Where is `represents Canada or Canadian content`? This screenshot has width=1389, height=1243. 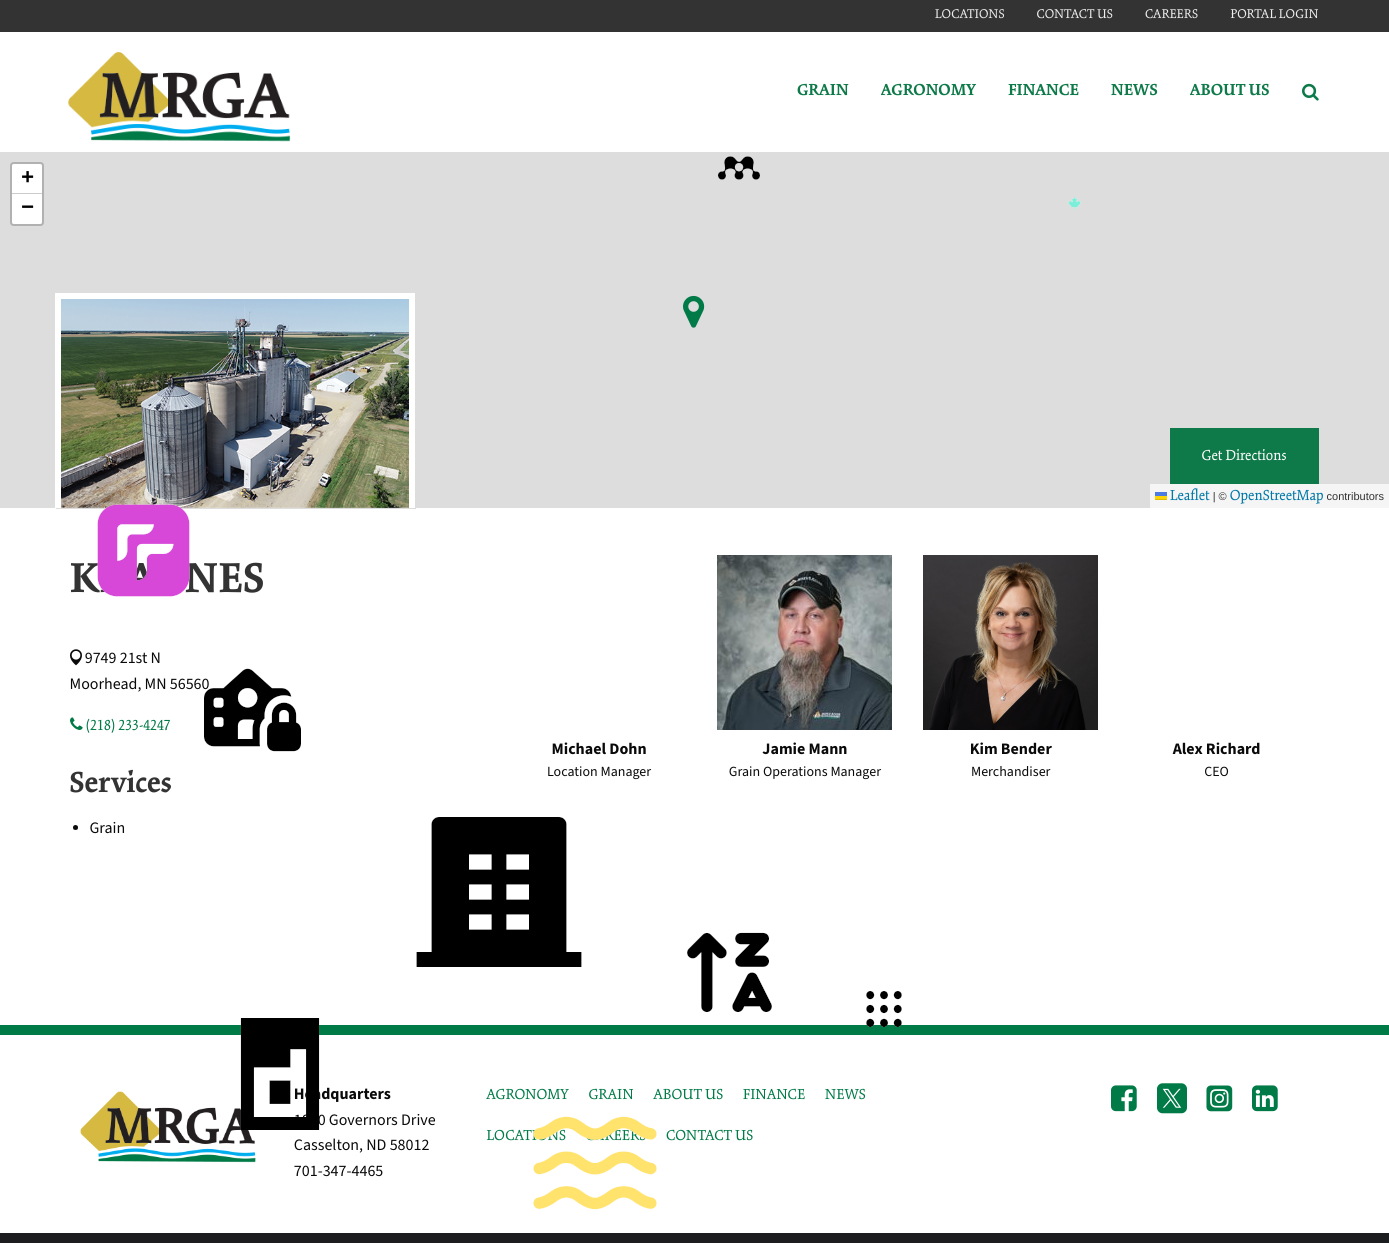
represents Canada or Canadian content is located at coordinates (1074, 203).